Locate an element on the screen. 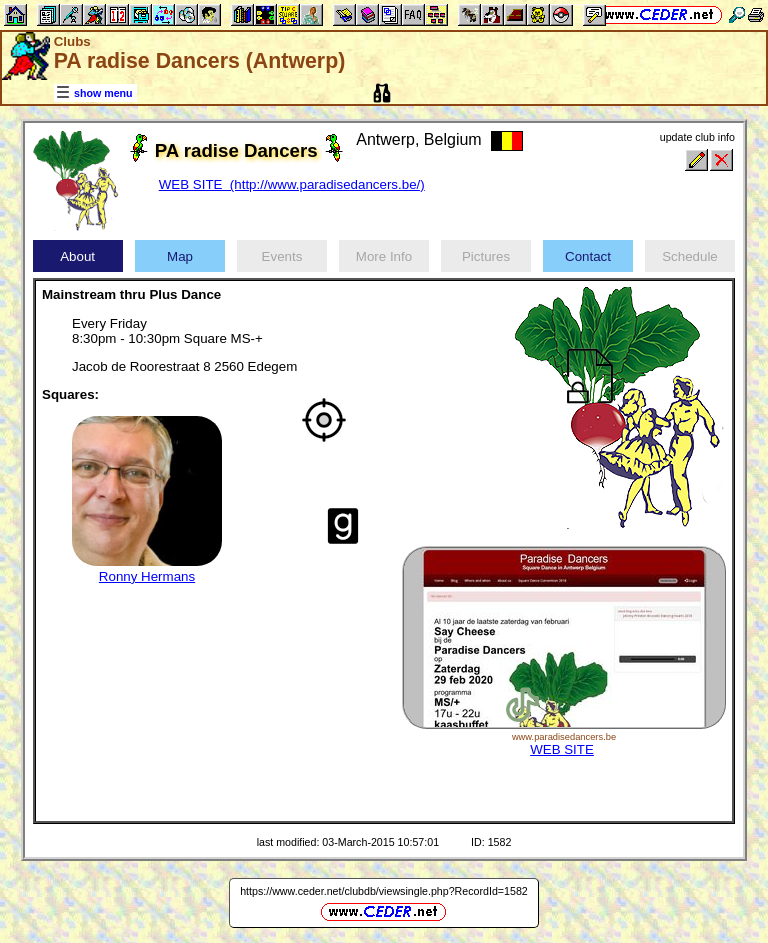 The height and width of the screenshot is (943, 768). open Goodreads app is located at coordinates (343, 526).